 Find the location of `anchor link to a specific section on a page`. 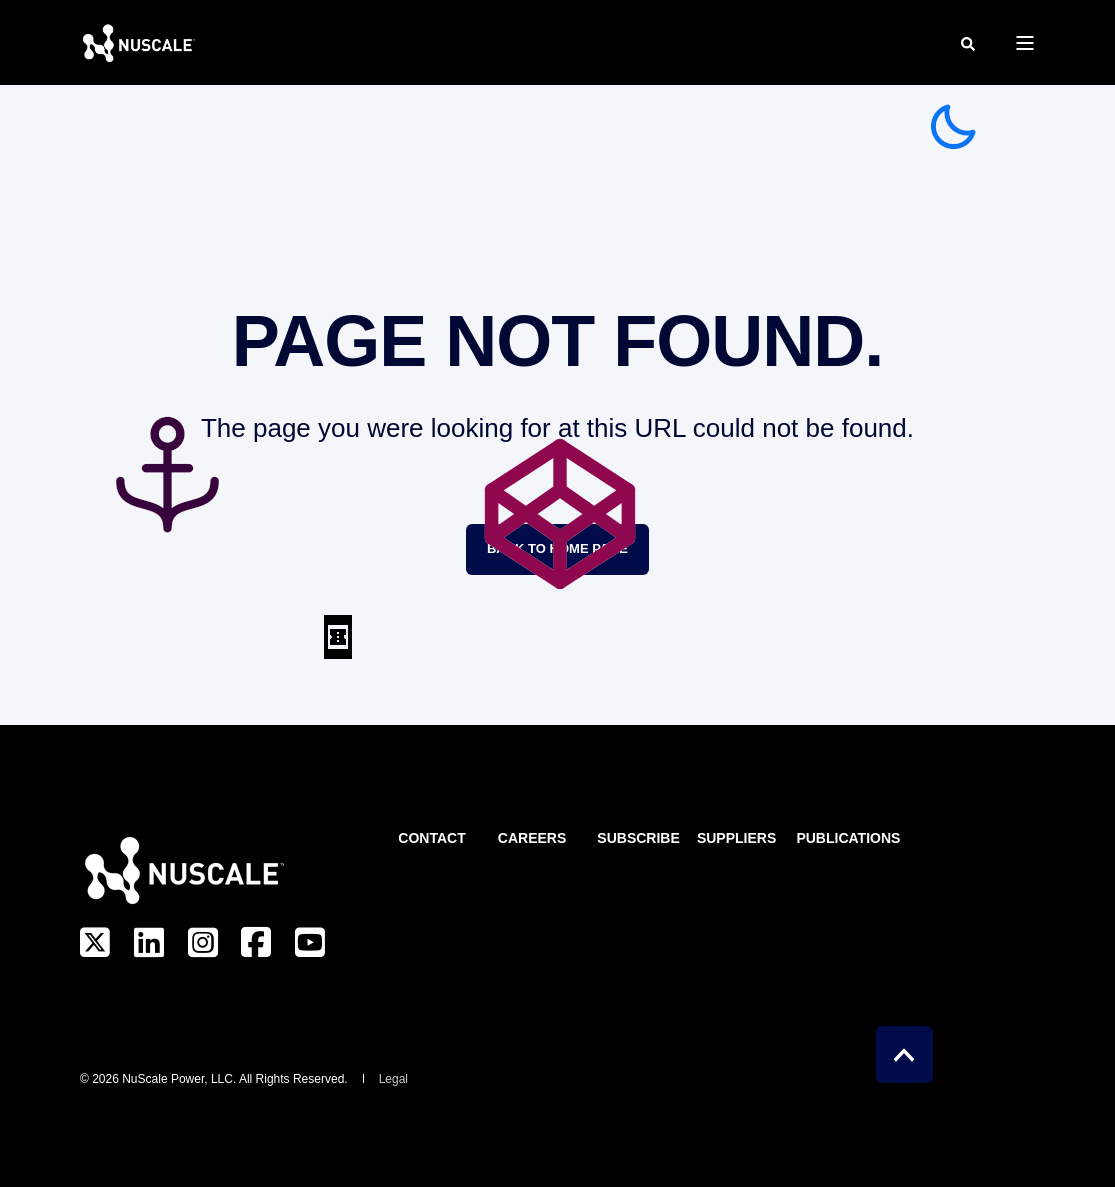

anchor link to a specific section on a page is located at coordinates (167, 472).